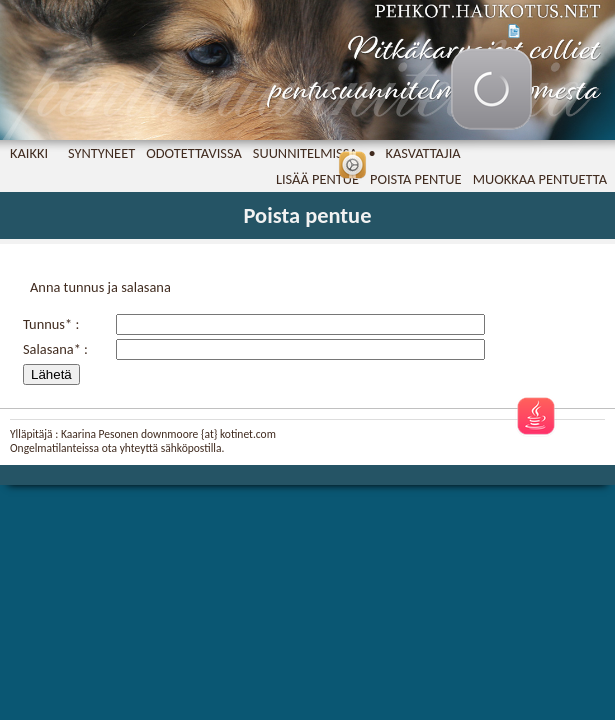 This screenshot has width=615, height=720. I want to click on open a libreoffice writer document, so click(514, 31).